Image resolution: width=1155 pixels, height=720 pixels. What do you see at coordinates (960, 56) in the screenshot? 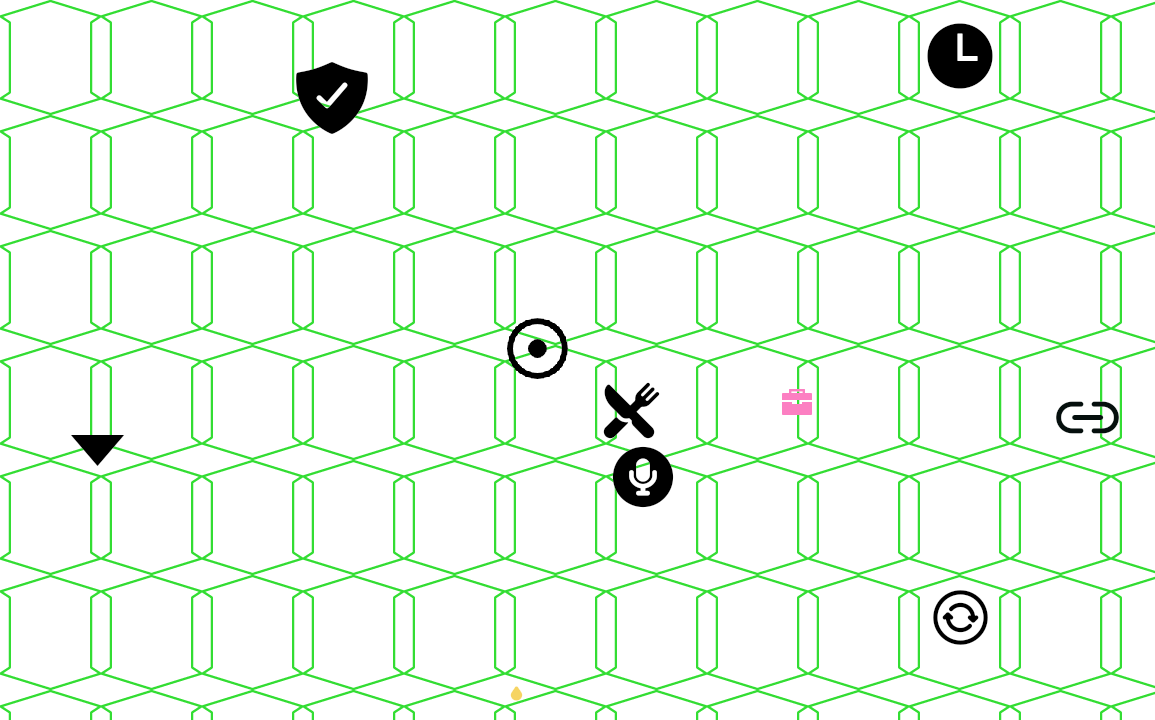
I see `view time or clock settings` at bounding box center [960, 56].